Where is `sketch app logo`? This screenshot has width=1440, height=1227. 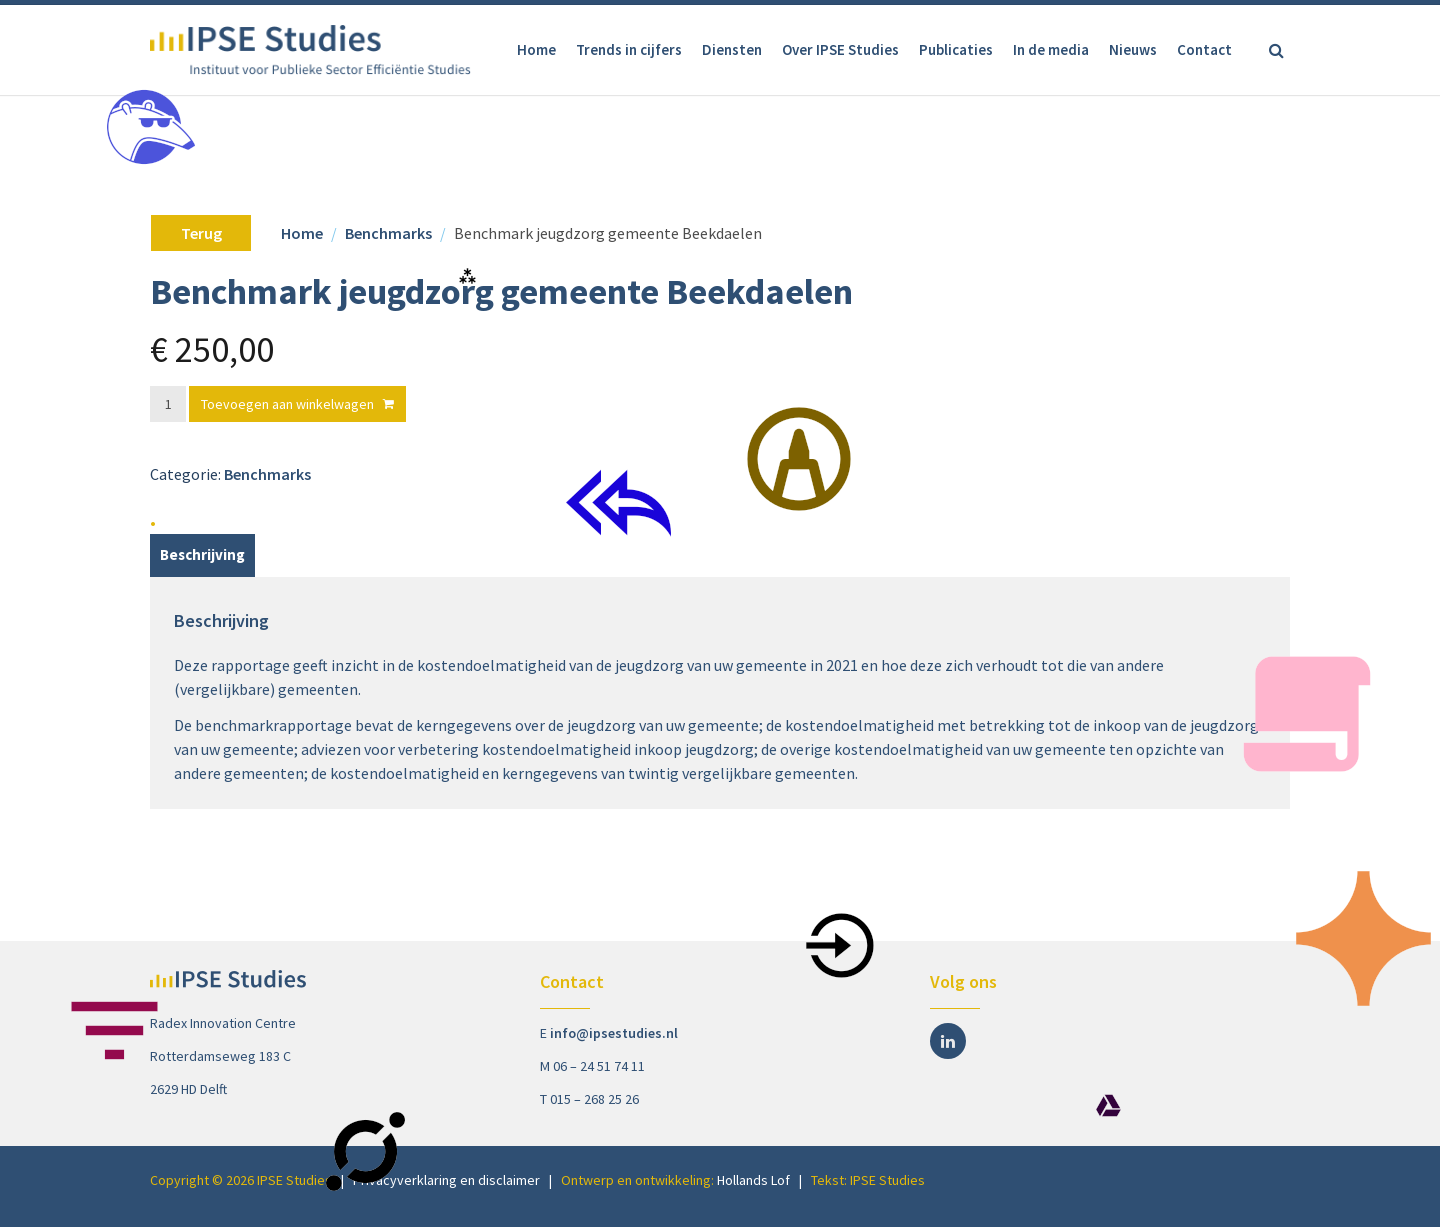
sketch app logo is located at coordinates (799, 459).